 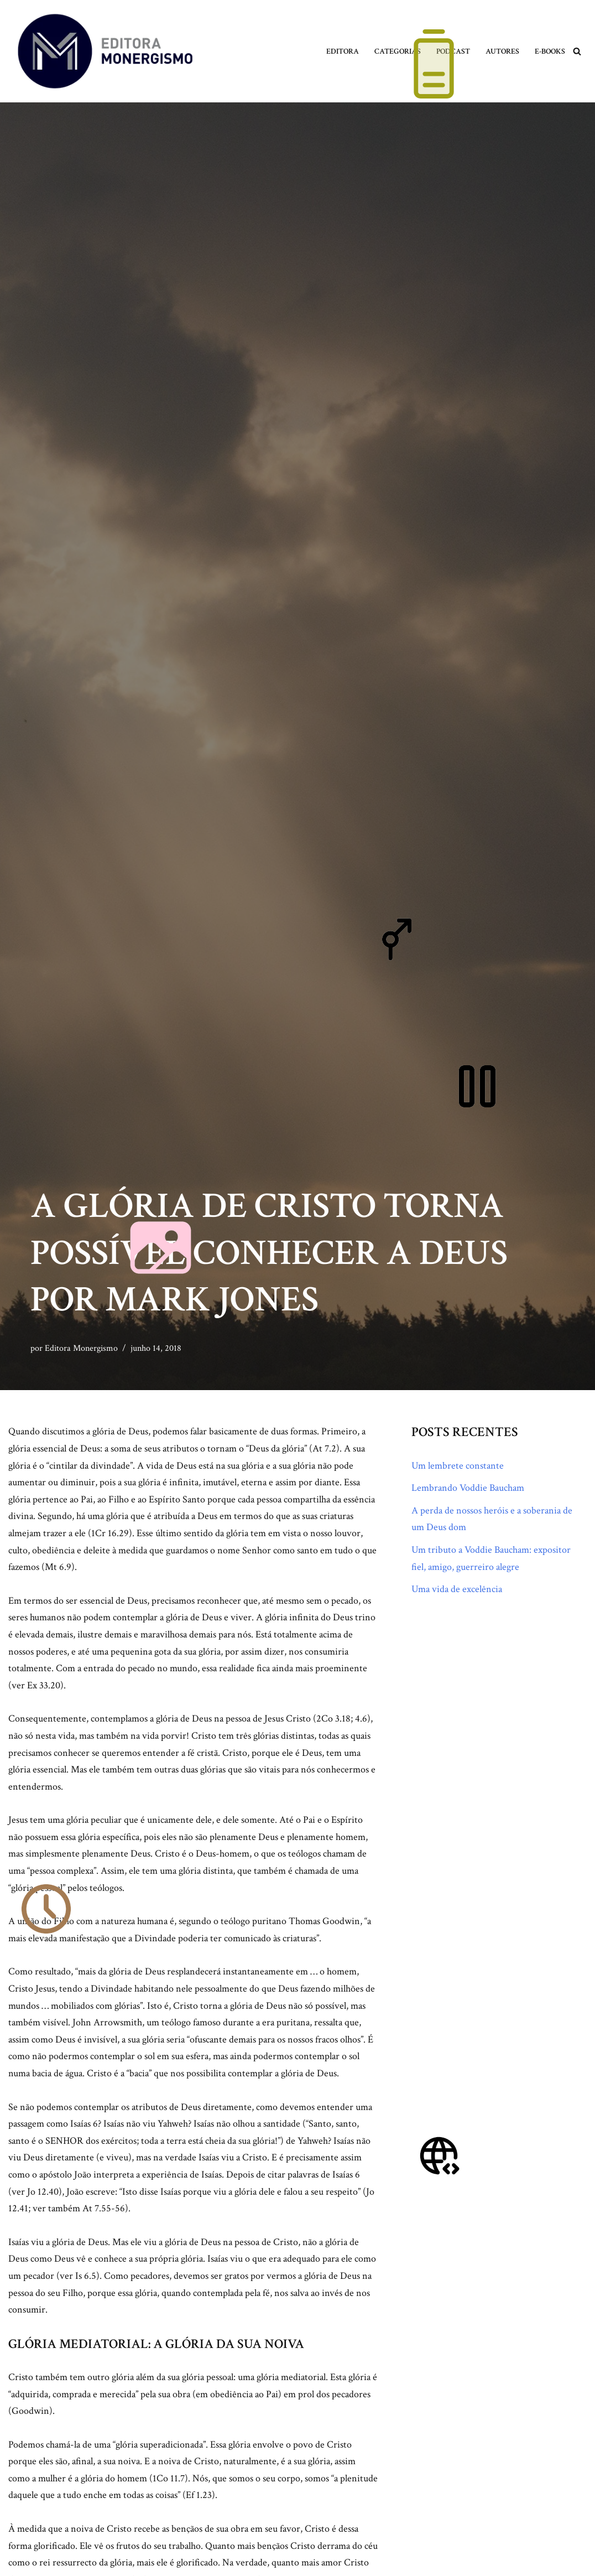 What do you see at coordinates (160, 1247) in the screenshot?
I see `view image or photo` at bounding box center [160, 1247].